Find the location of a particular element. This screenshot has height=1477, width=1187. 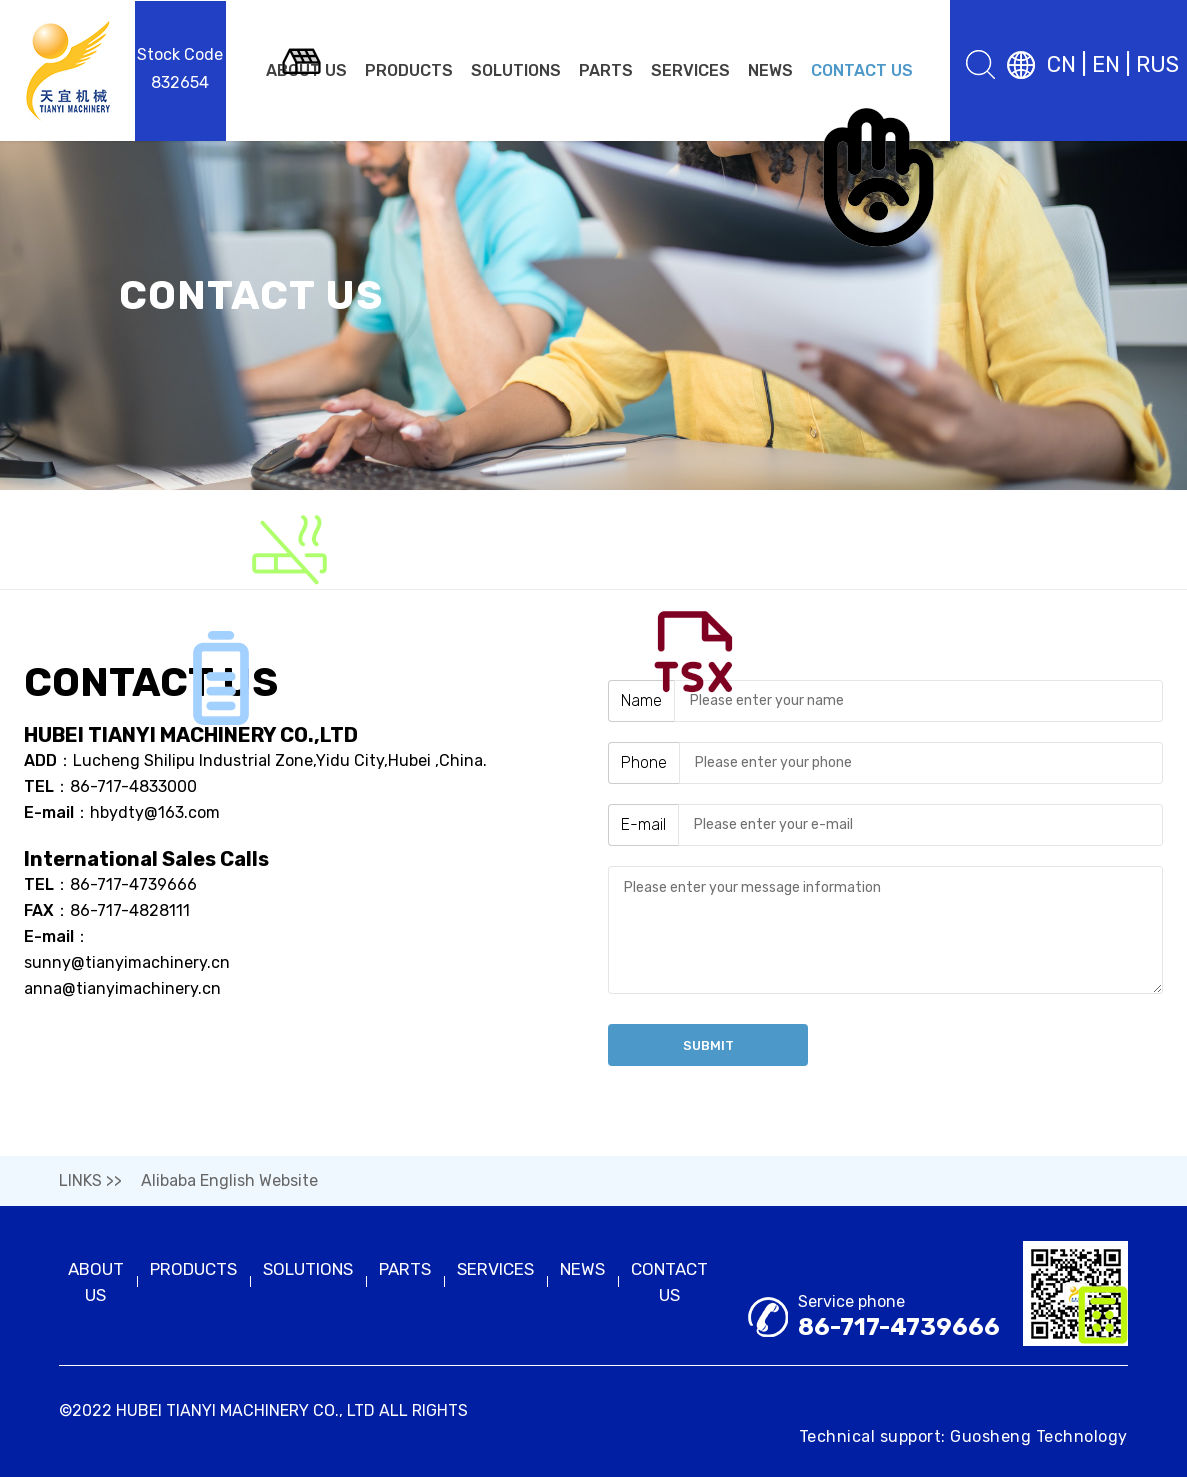

access palm reading or hand analysis feature is located at coordinates (878, 177).